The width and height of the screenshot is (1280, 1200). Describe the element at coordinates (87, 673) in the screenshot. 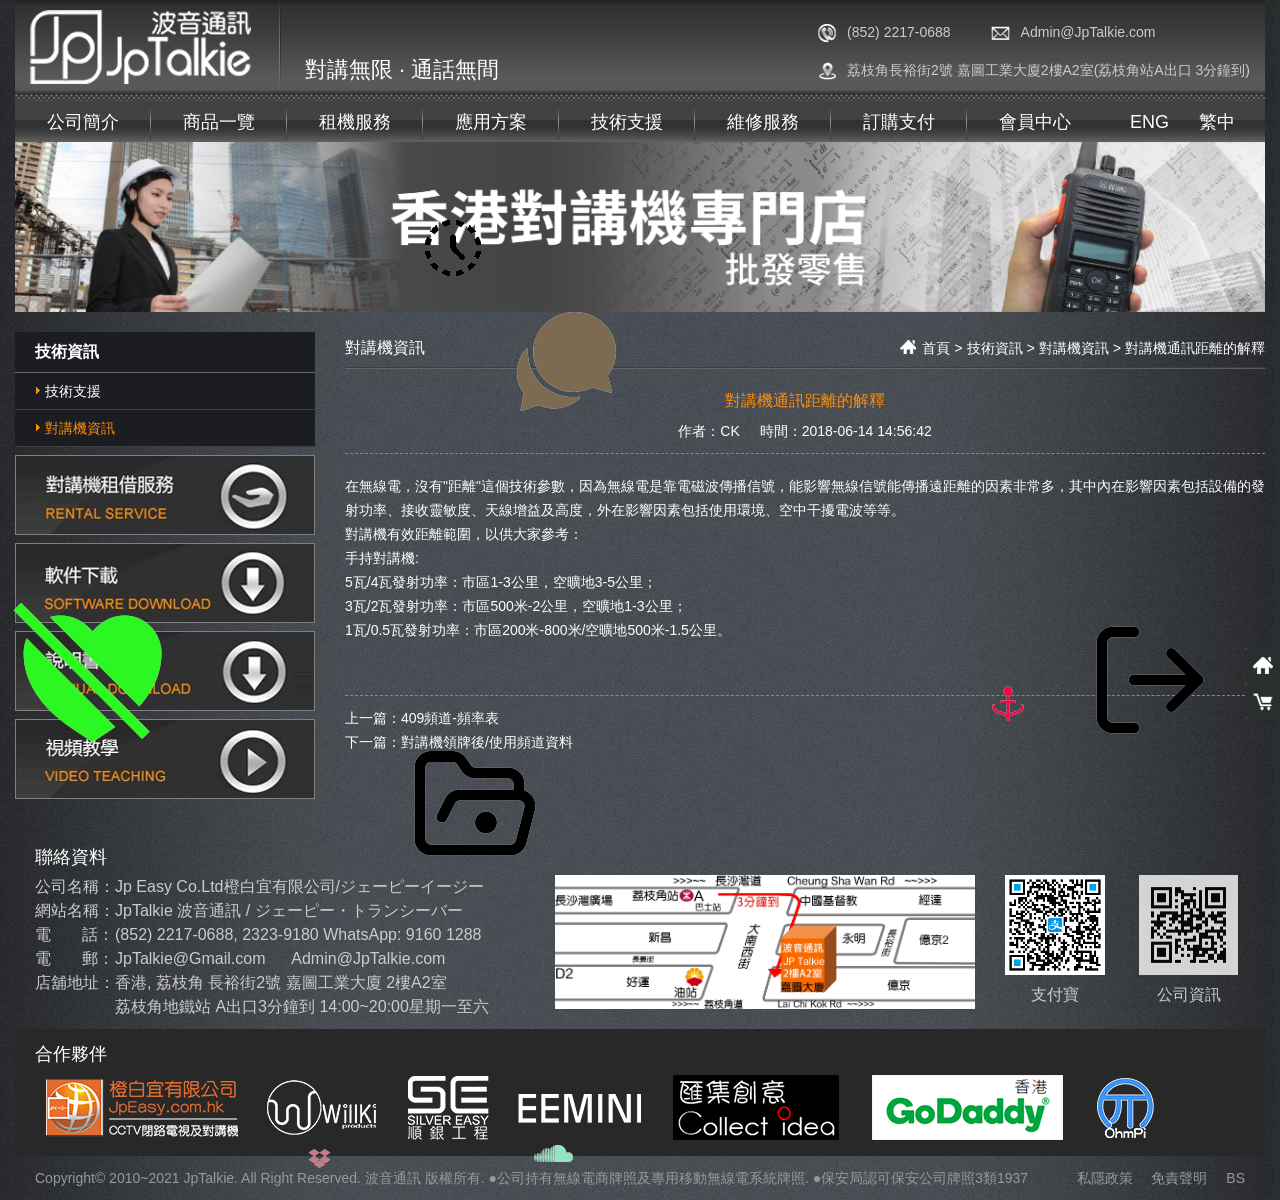

I see `remove from favorites` at that location.